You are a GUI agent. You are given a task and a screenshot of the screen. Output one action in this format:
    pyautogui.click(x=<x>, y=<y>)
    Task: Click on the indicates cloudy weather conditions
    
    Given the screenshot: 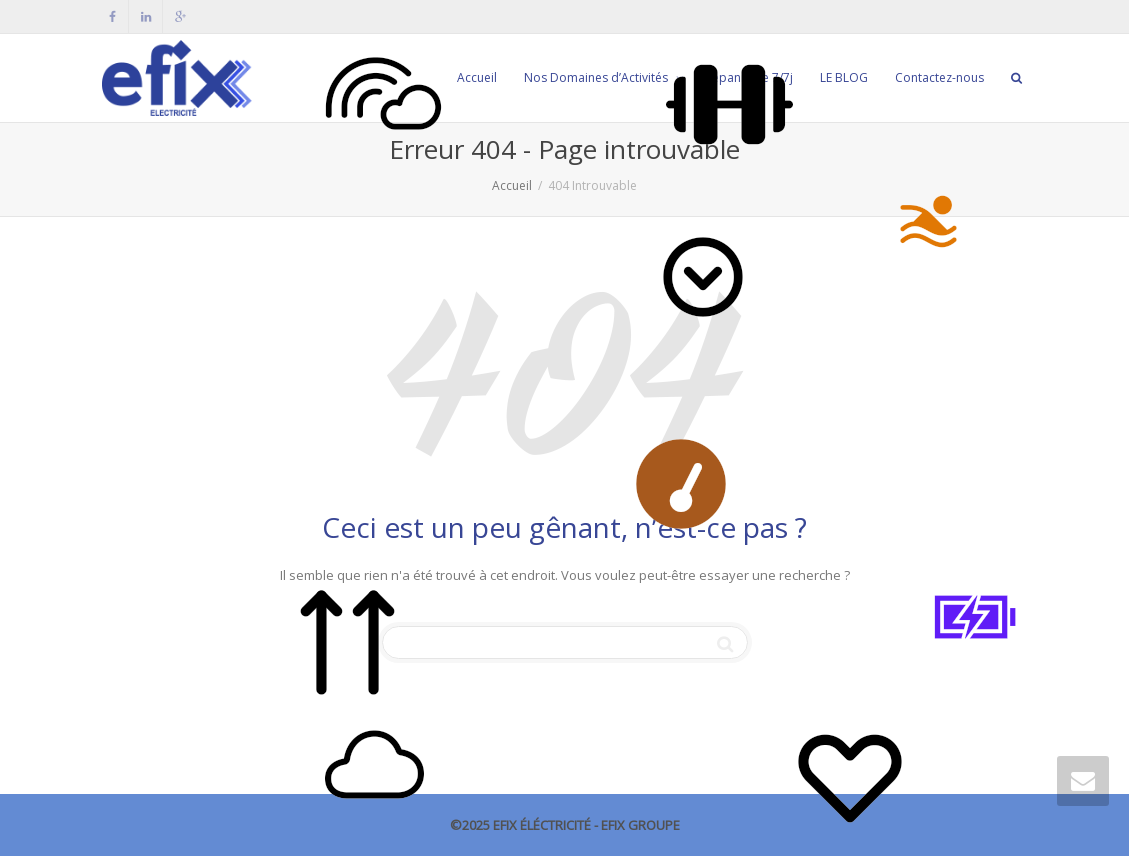 What is the action you would take?
    pyautogui.click(x=374, y=764)
    